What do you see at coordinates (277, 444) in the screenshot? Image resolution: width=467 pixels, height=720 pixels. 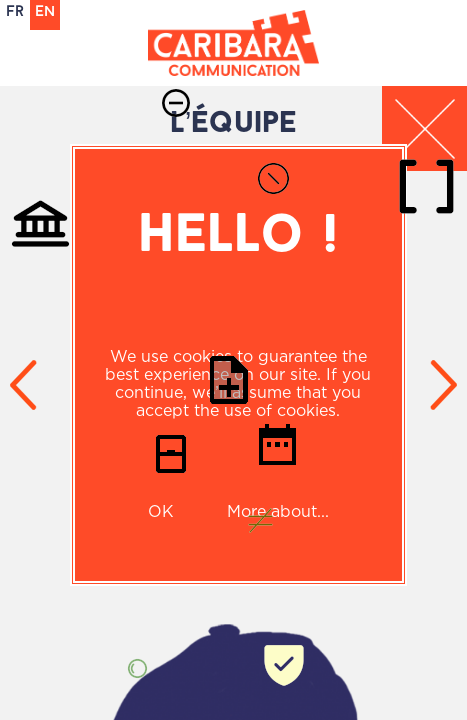 I see `select a date range` at bounding box center [277, 444].